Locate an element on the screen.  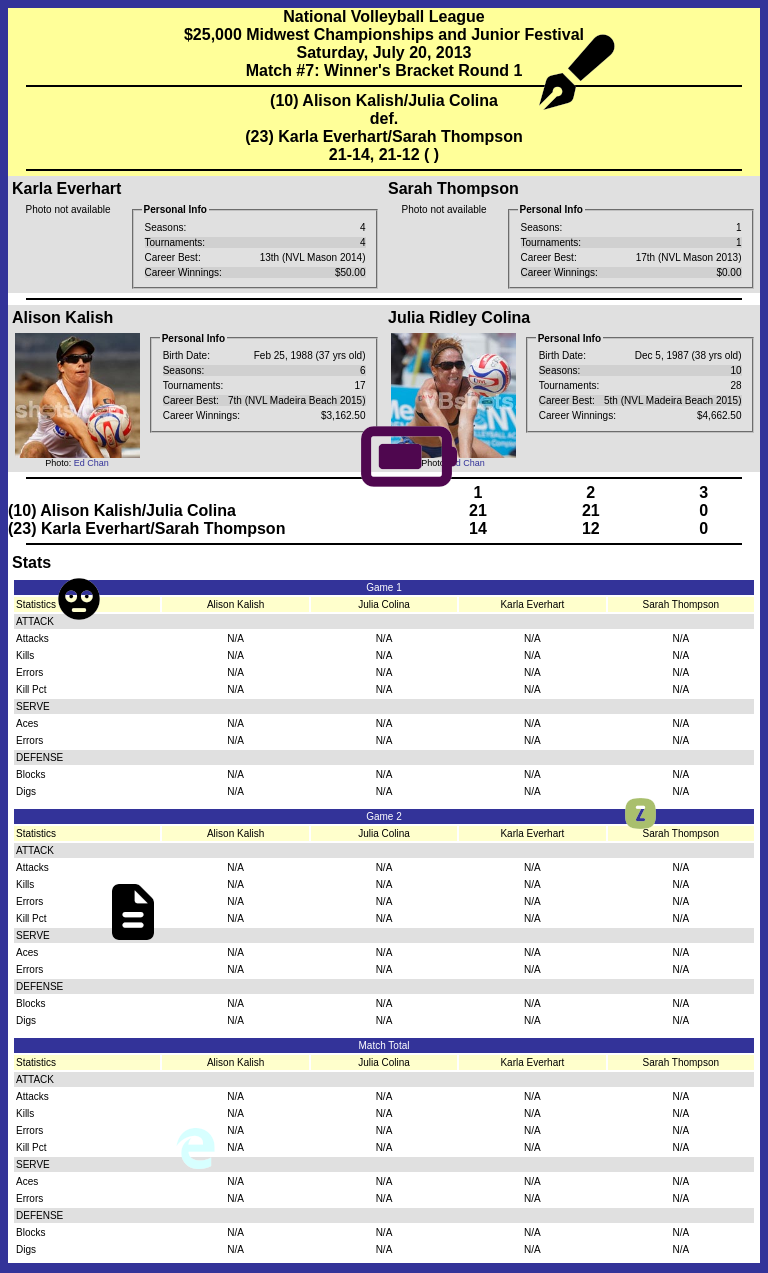
view document details is located at coordinates (133, 912).